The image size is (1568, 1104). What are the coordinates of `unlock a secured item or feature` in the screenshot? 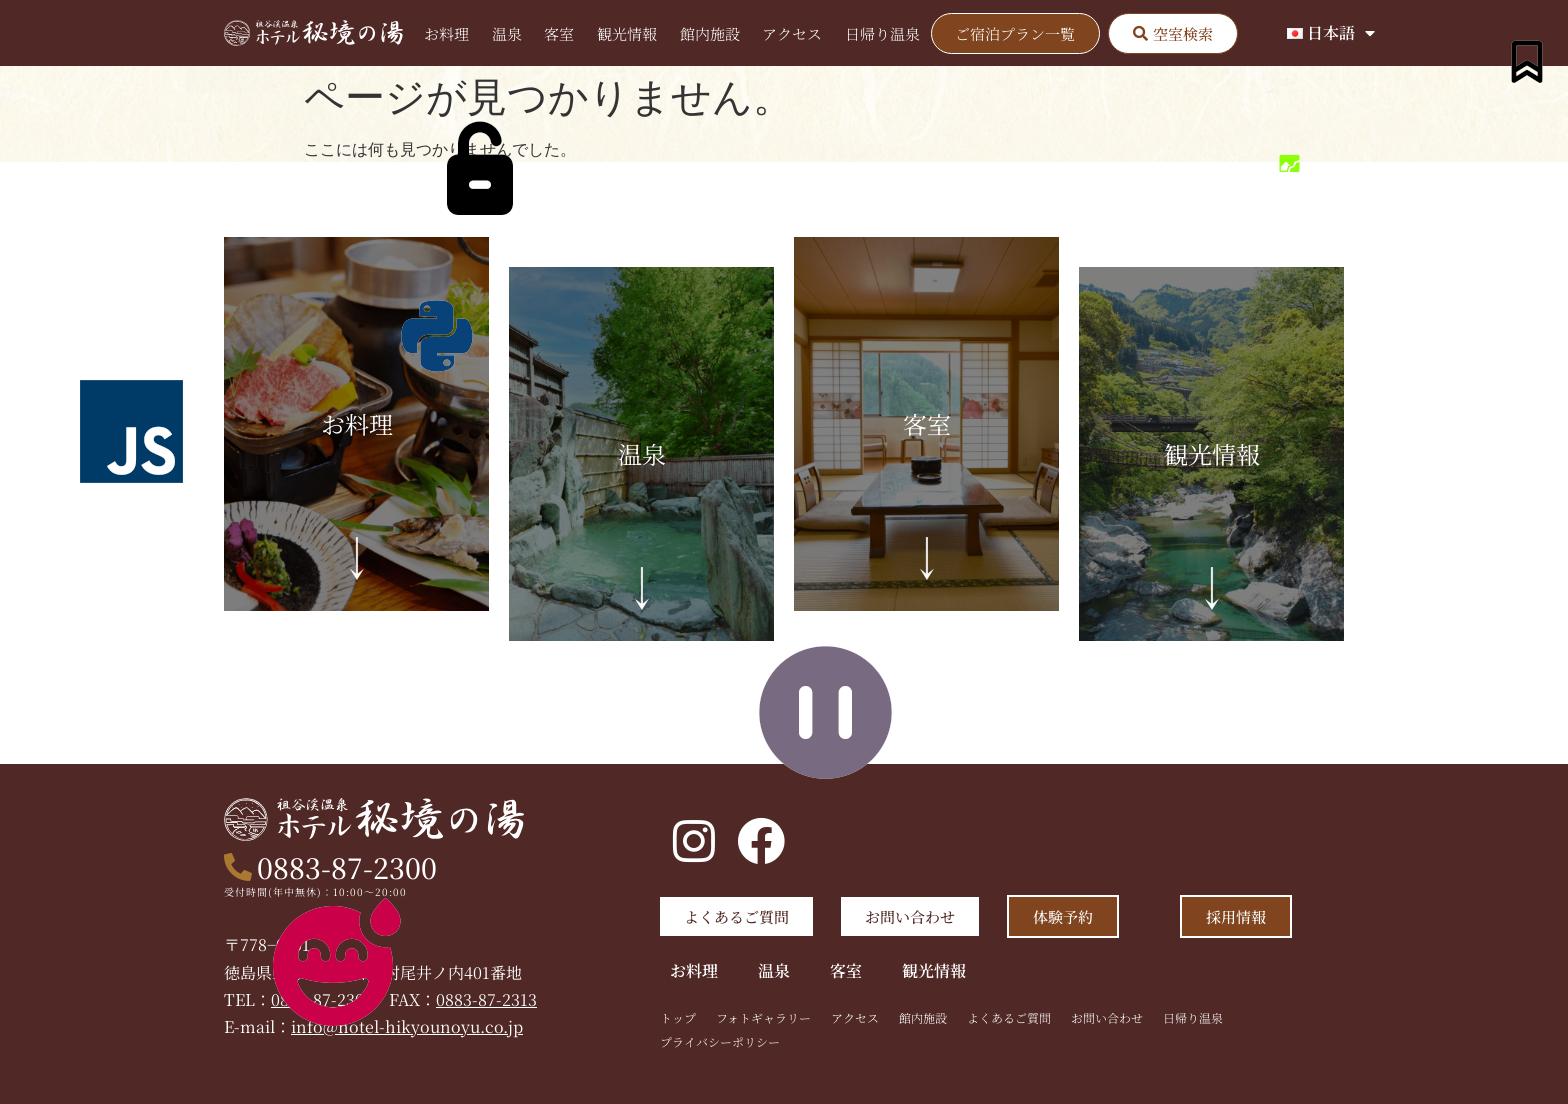 It's located at (480, 171).